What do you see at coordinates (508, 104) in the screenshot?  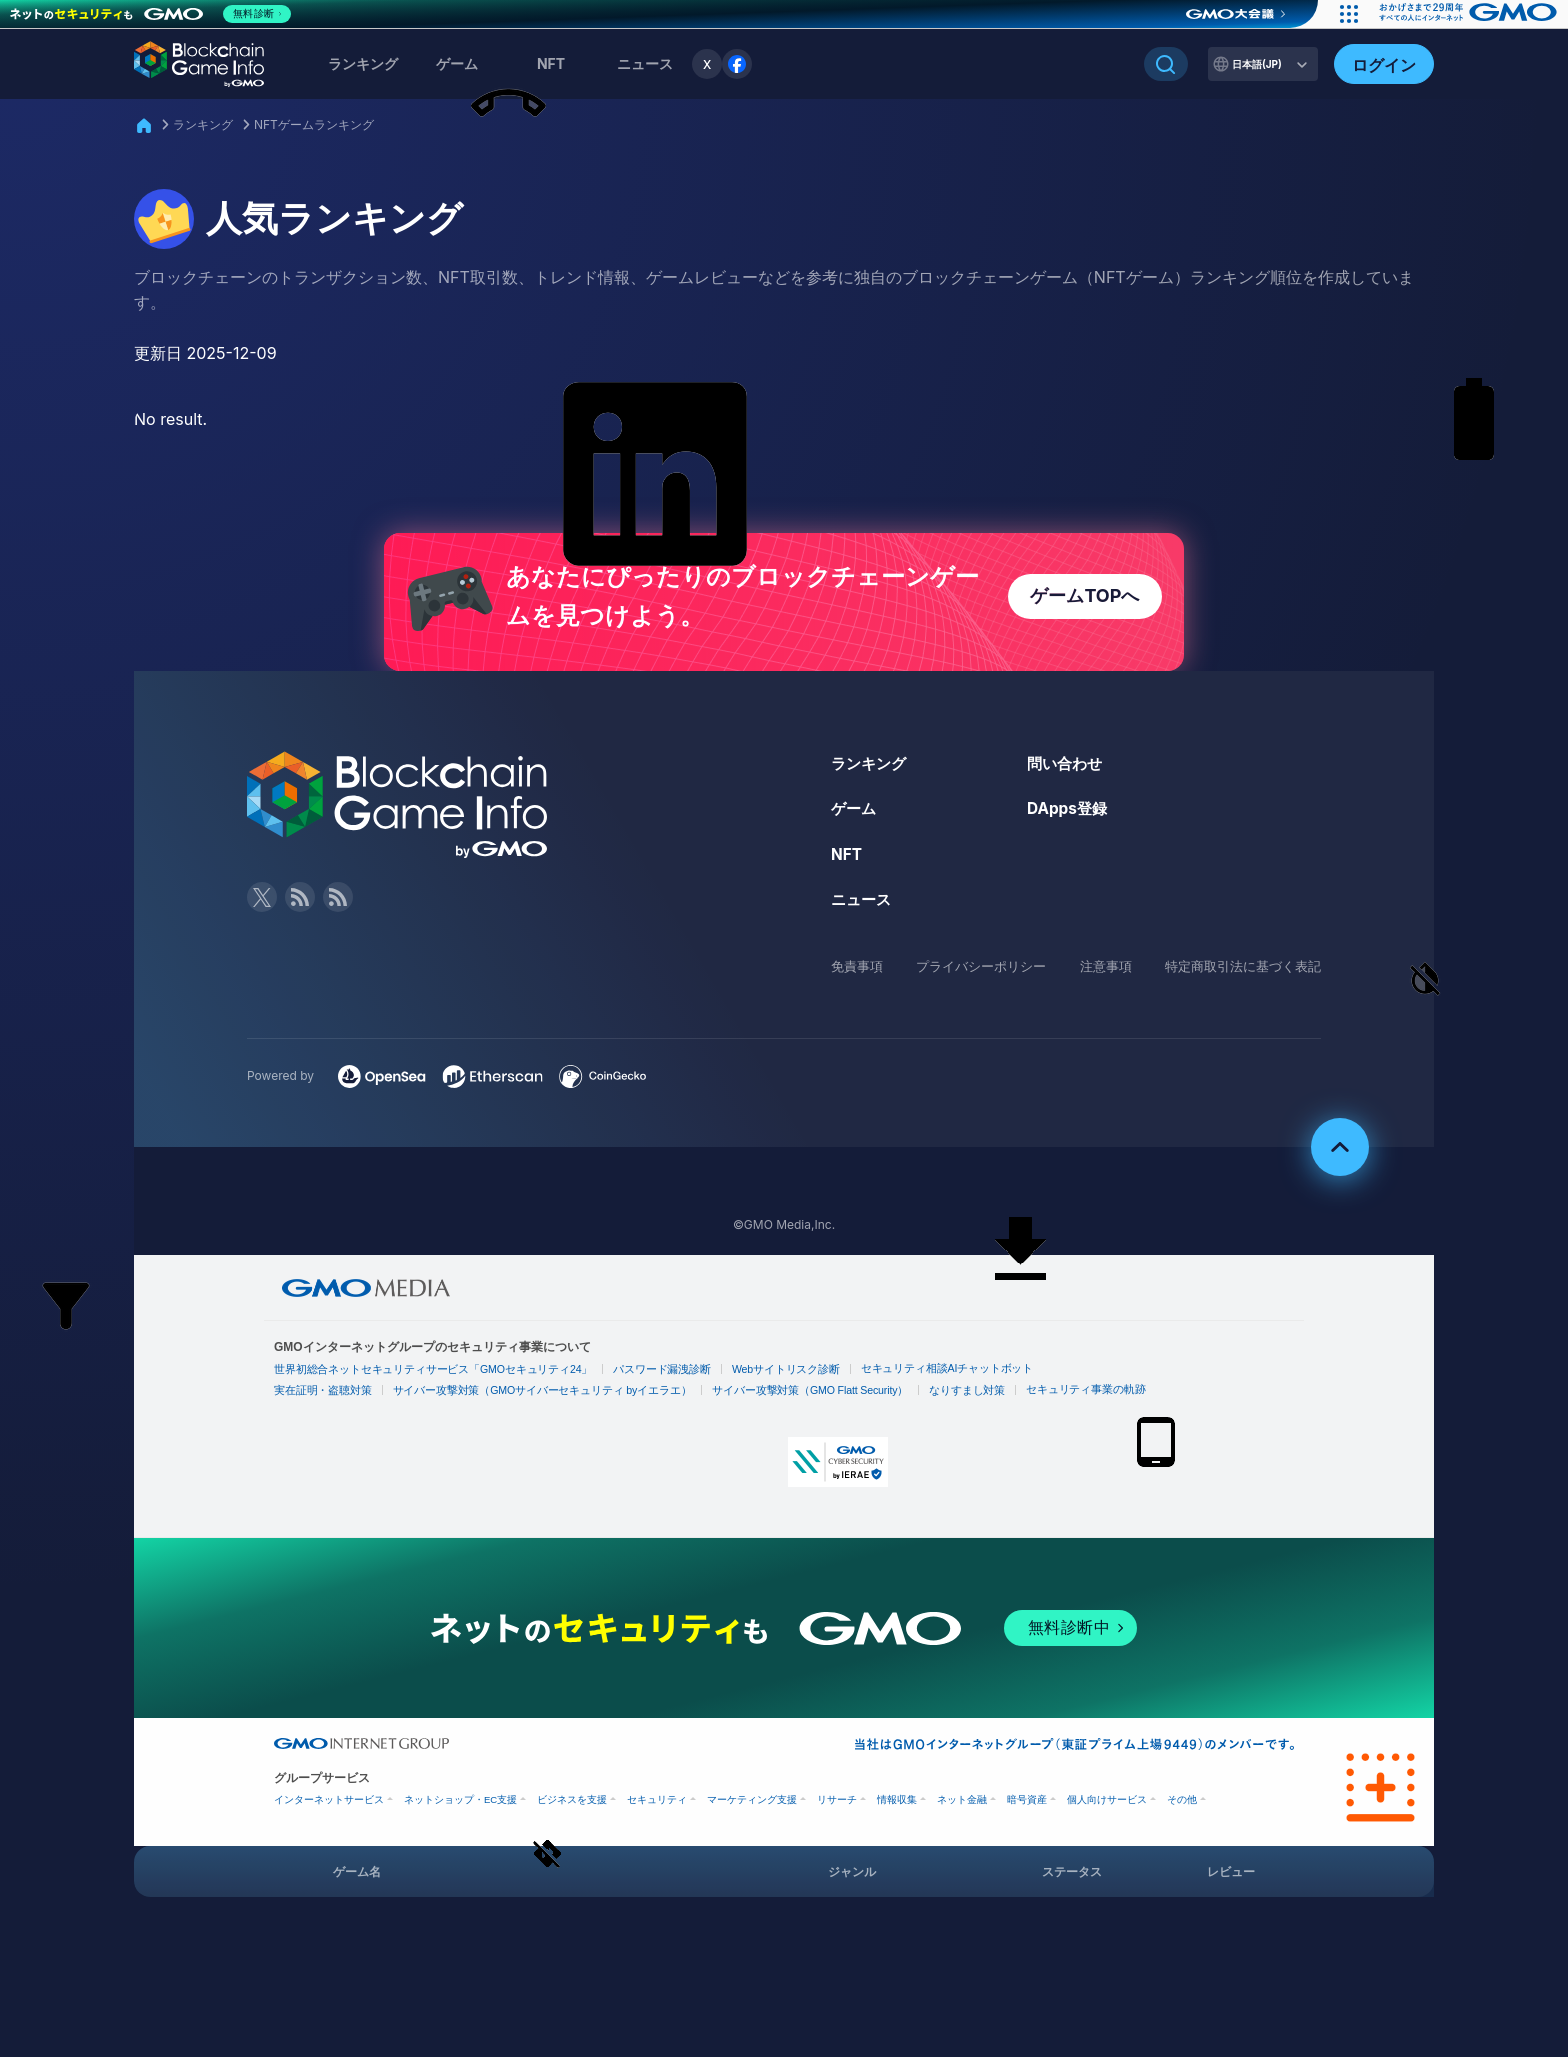 I see `end the current phone call` at bounding box center [508, 104].